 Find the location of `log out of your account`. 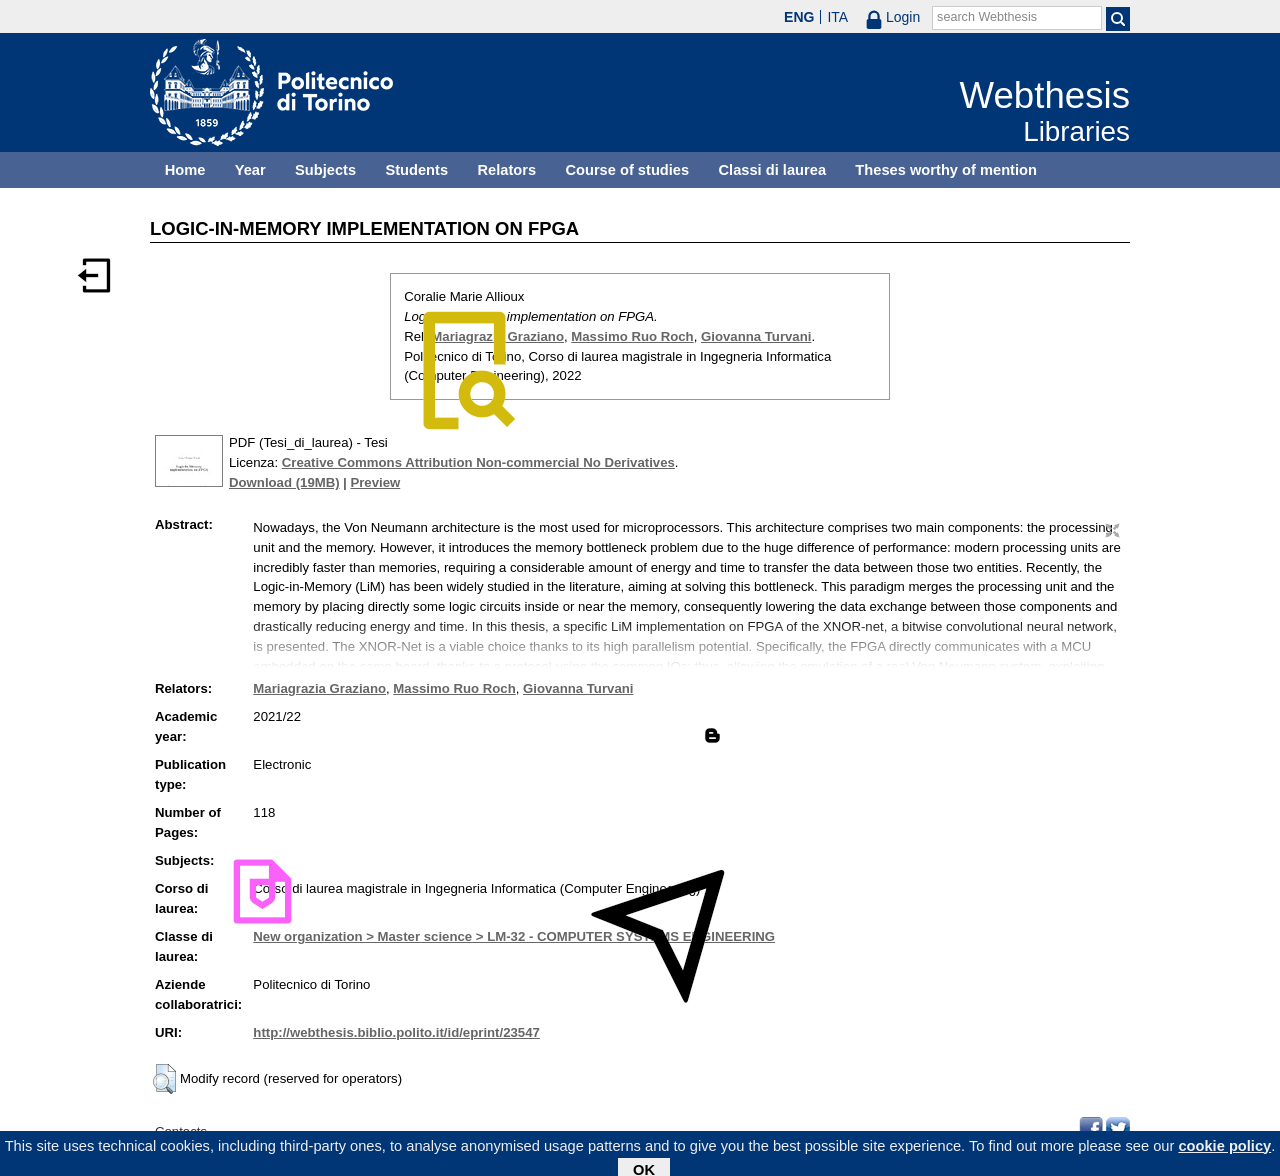

log out of your account is located at coordinates (96, 275).